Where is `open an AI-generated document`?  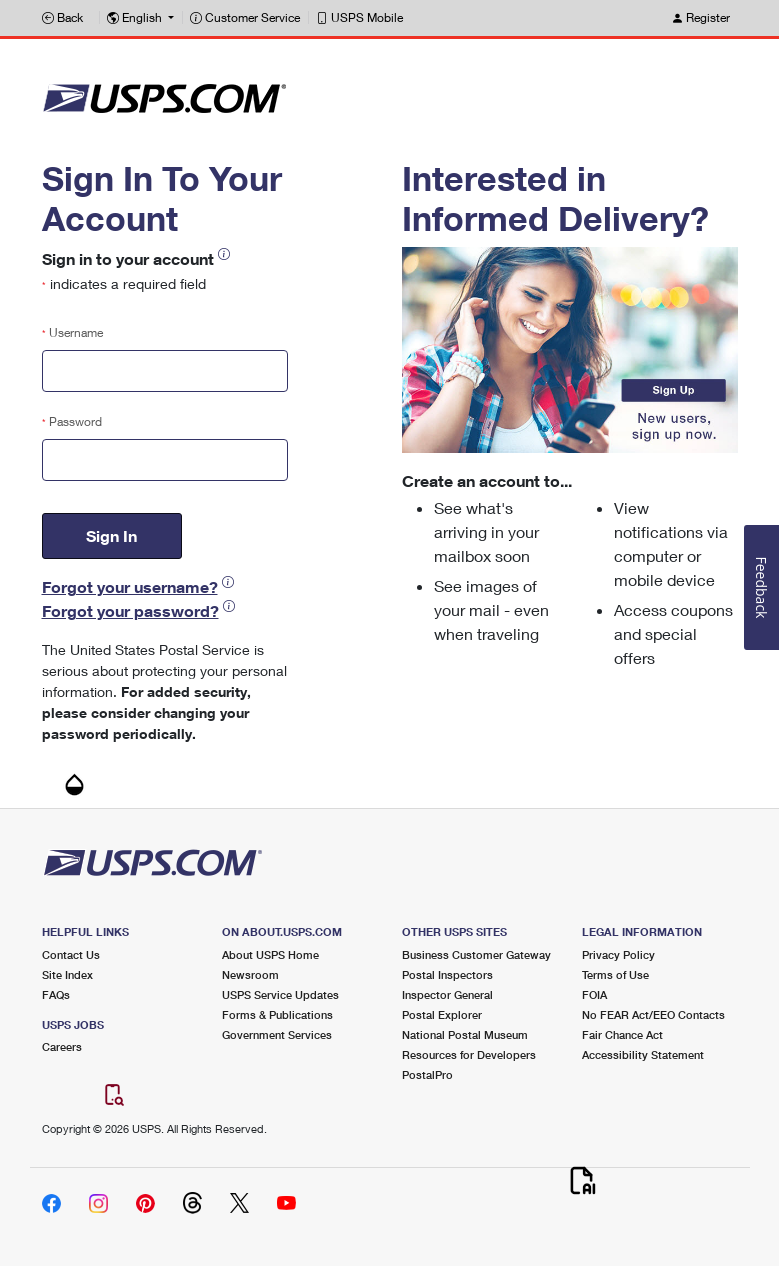 open an AI-generated document is located at coordinates (581, 1180).